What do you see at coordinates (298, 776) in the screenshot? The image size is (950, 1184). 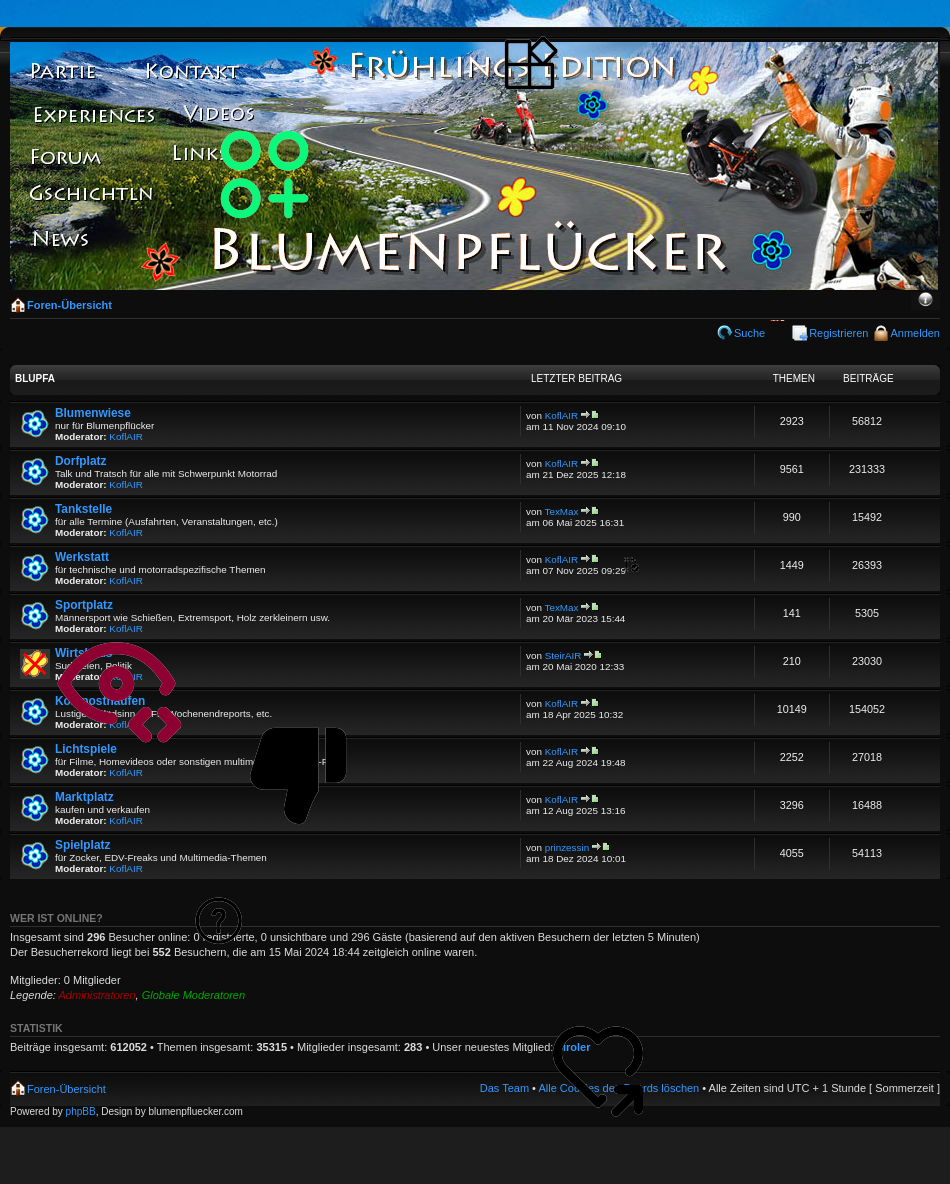 I see `dislike or downvote content` at bounding box center [298, 776].